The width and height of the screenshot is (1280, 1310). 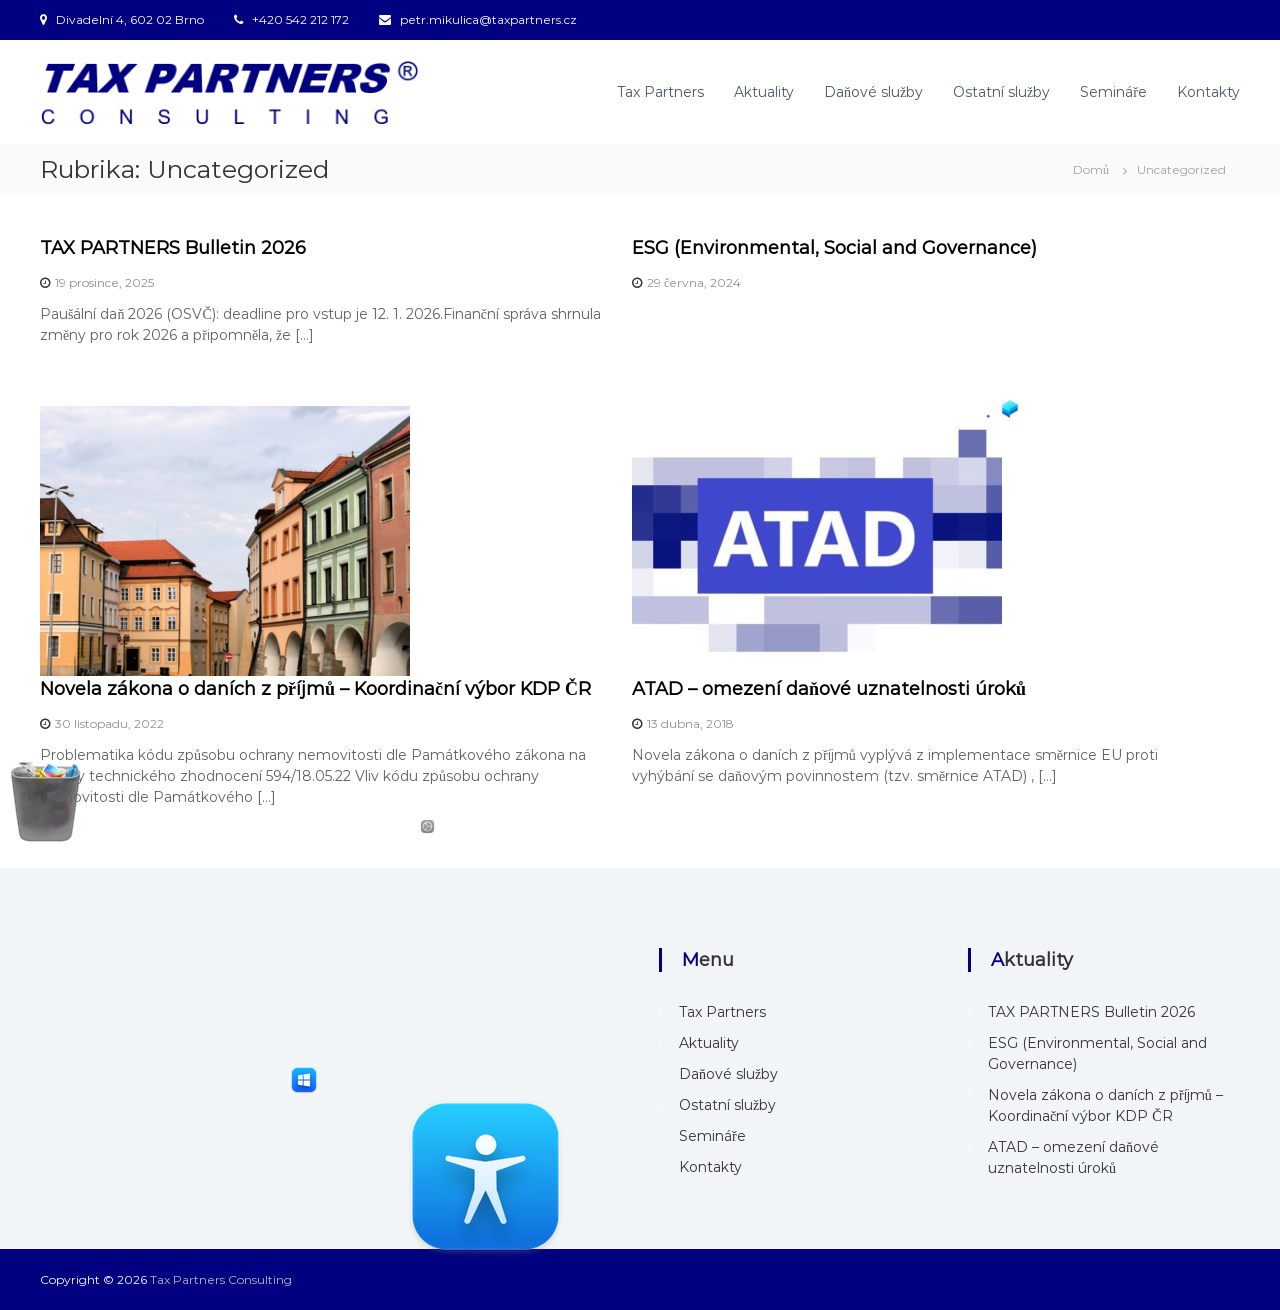 What do you see at coordinates (485, 1176) in the screenshot?
I see `open accessibility settings` at bounding box center [485, 1176].